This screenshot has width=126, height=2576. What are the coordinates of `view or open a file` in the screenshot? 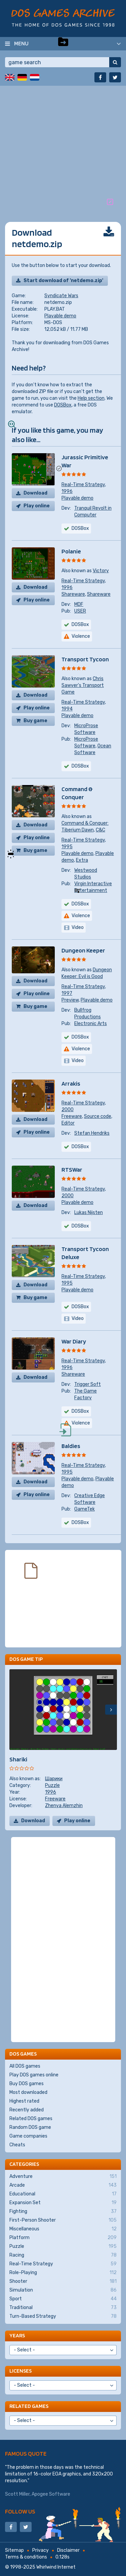 It's located at (31, 1571).